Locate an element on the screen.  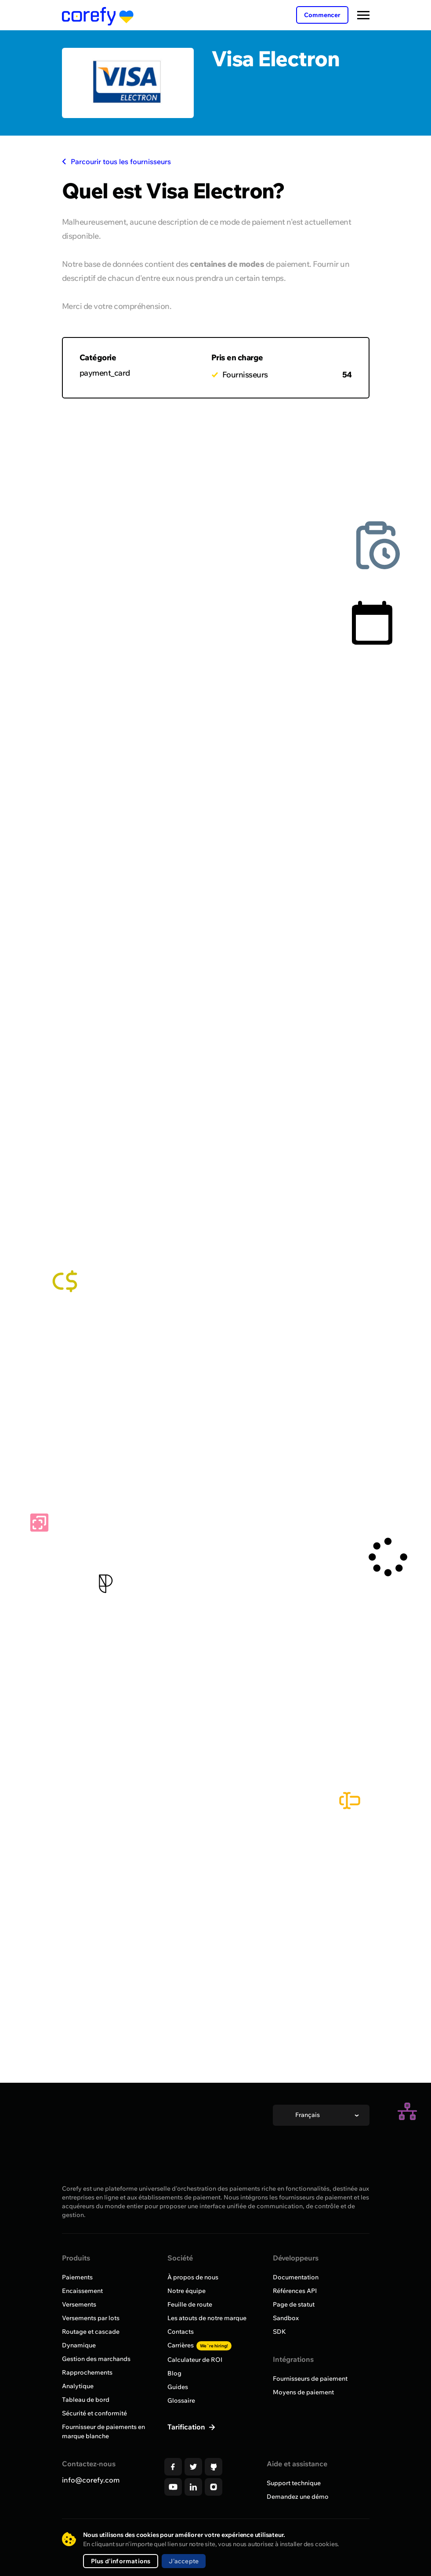
bring selection to front layer is located at coordinates (39, 1522).